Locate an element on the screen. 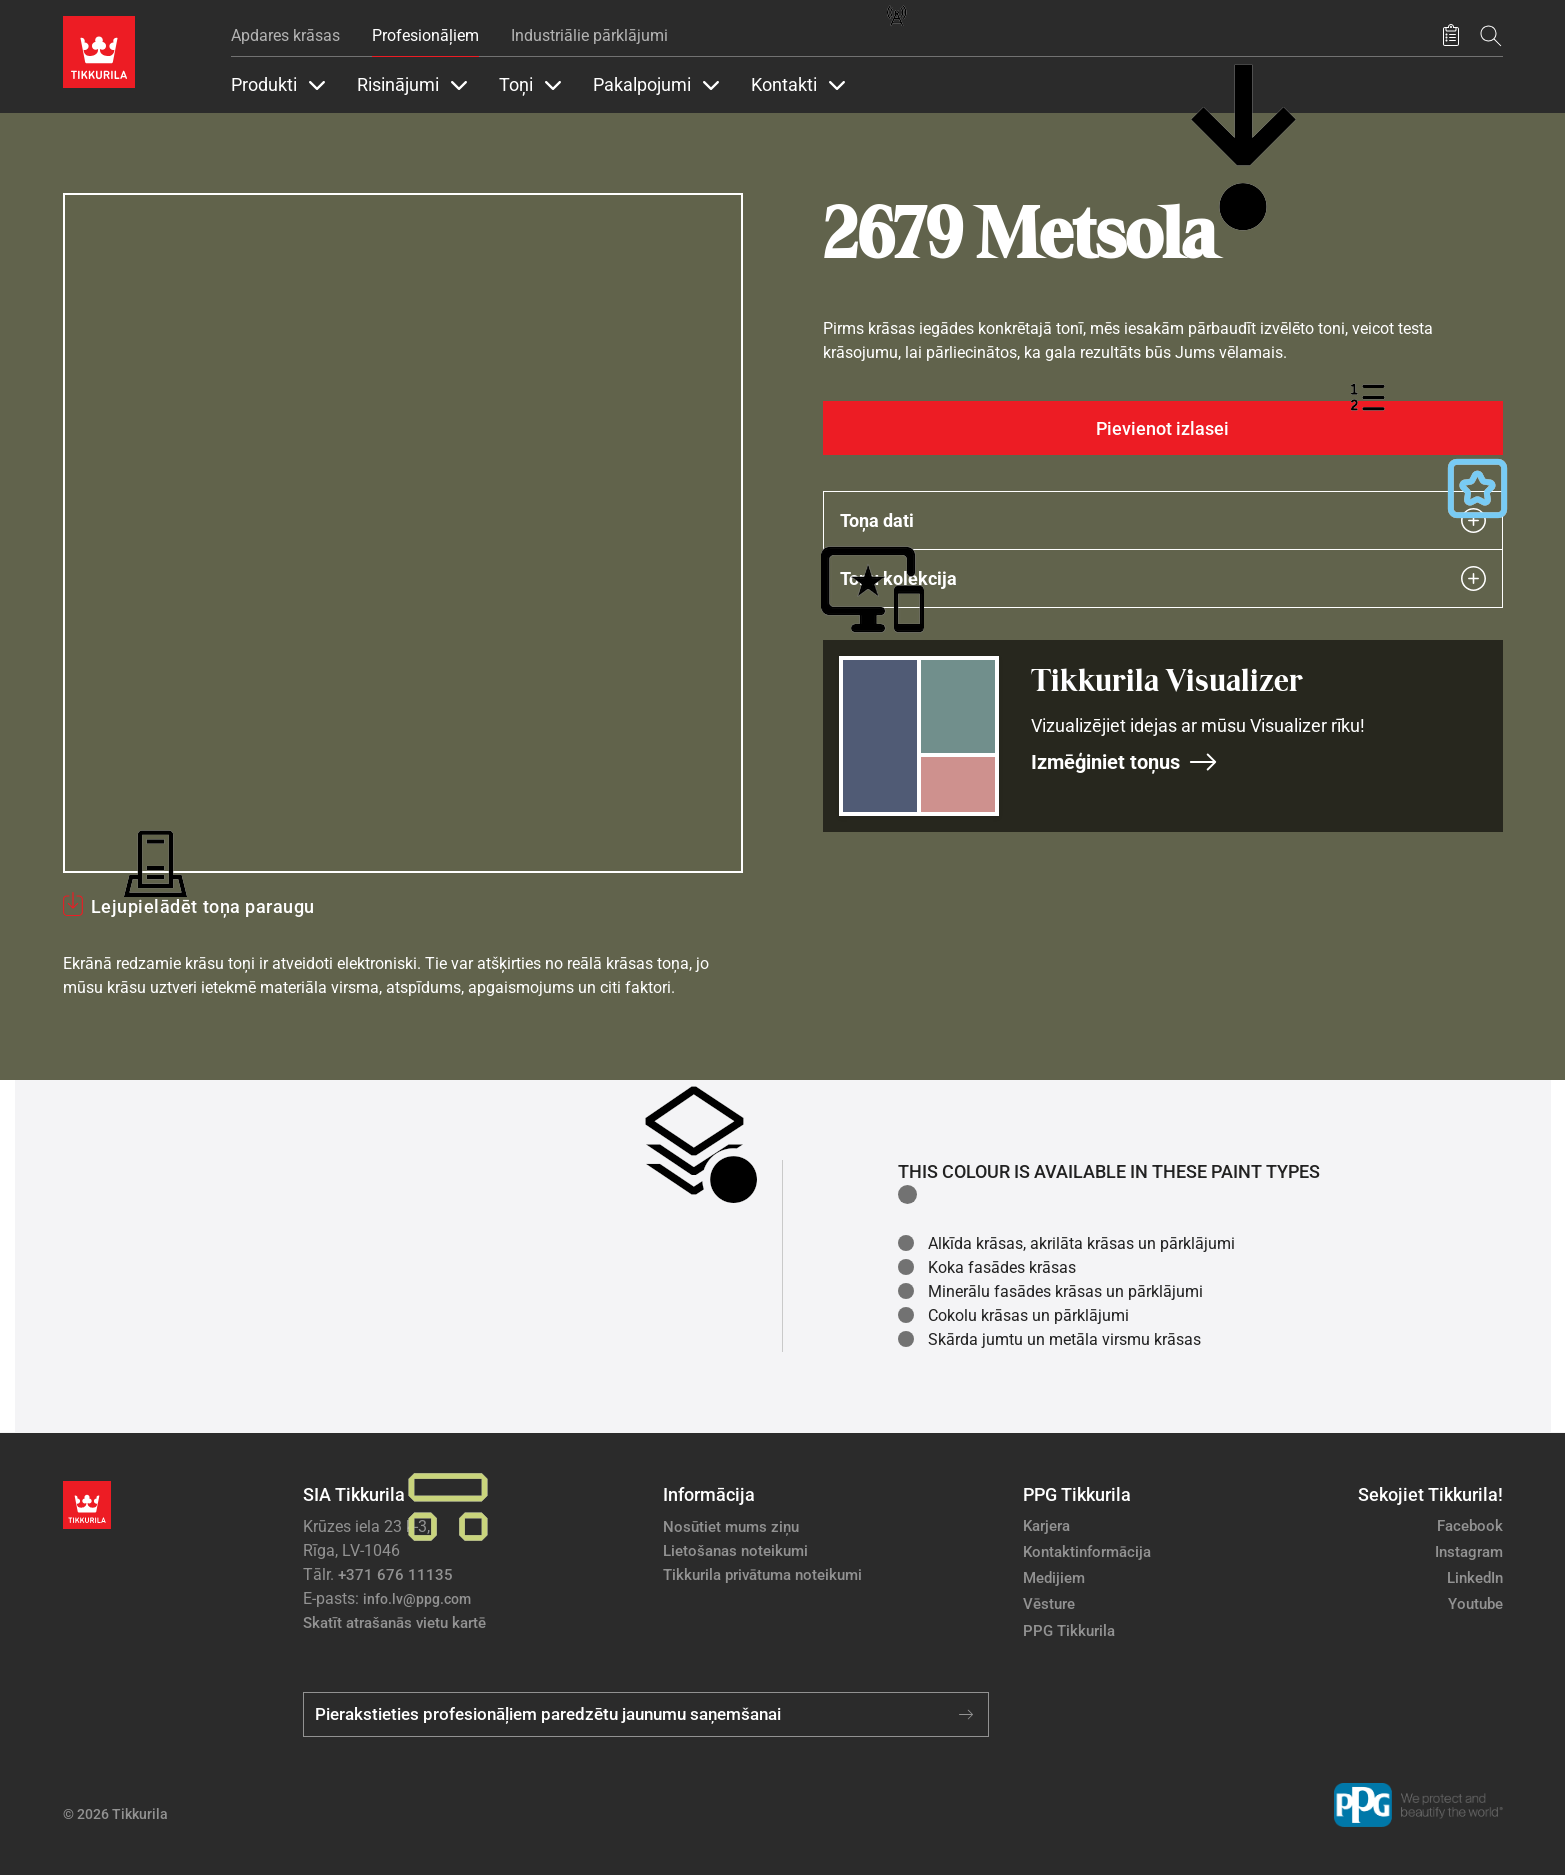  indicates active broadcast or streaming status is located at coordinates (896, 16).